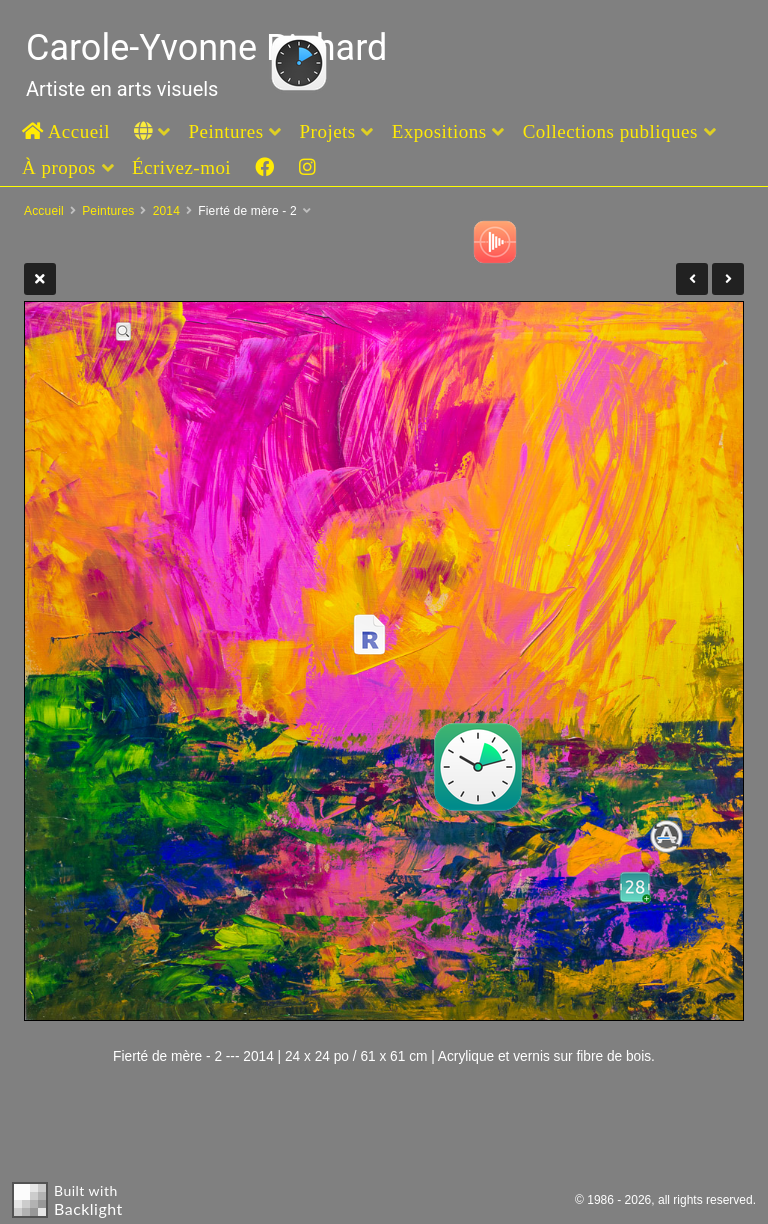 This screenshot has width=768, height=1224. Describe the element at coordinates (666, 836) in the screenshot. I see `check for available software updates` at that location.